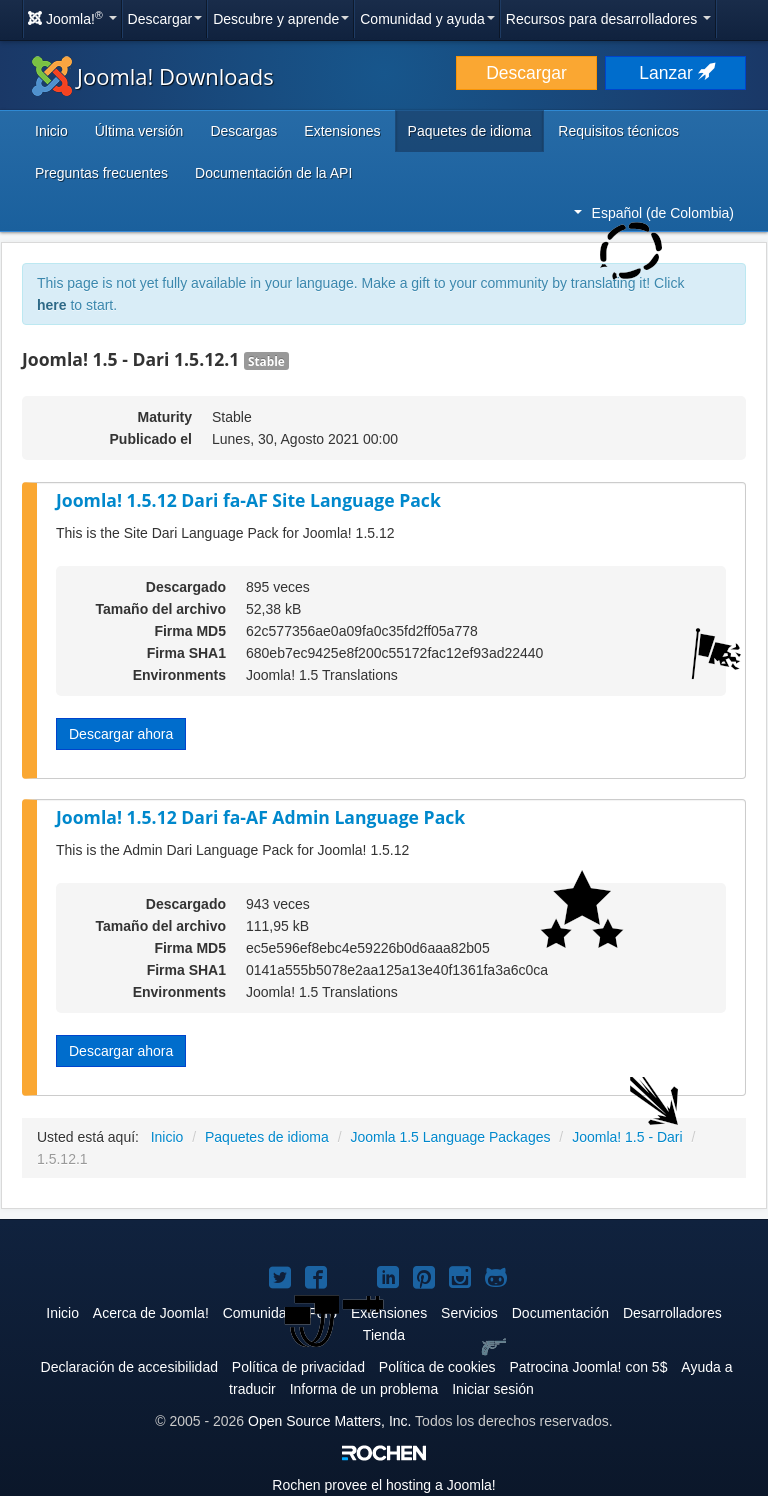 The image size is (768, 1496). I want to click on select minigun weapon, so click(334, 1308).